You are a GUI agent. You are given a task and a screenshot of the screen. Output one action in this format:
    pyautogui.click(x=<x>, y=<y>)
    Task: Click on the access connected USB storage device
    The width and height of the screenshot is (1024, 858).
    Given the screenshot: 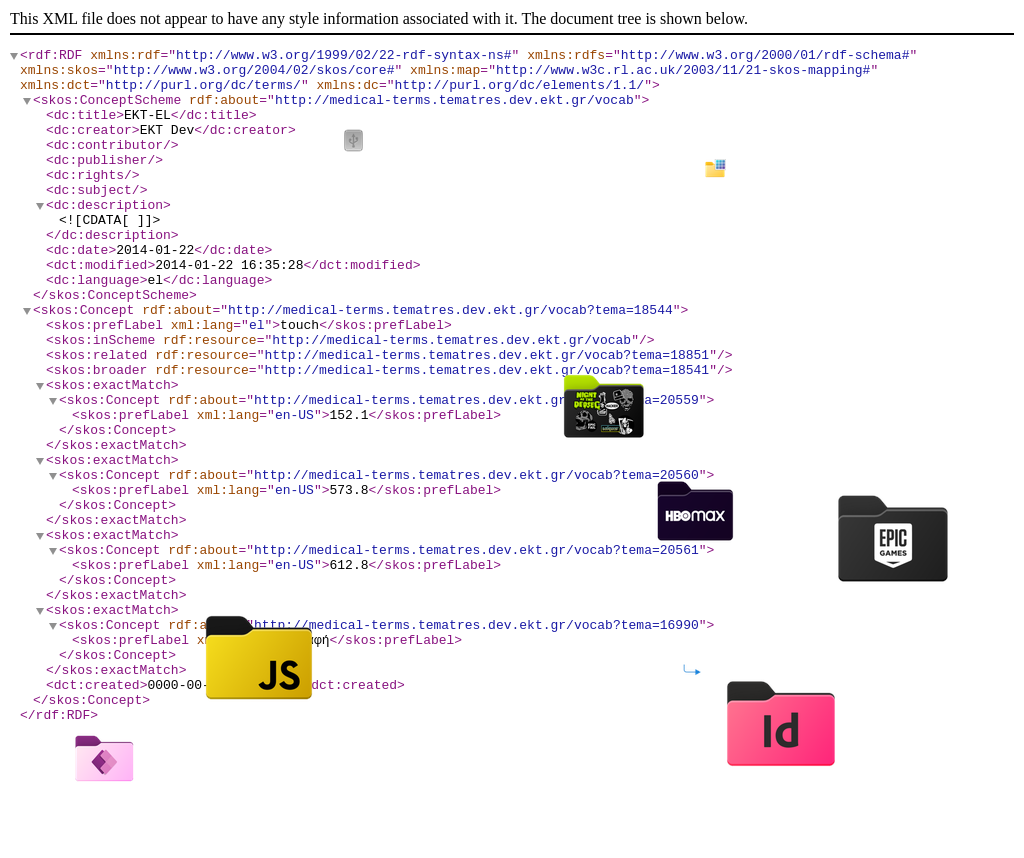 What is the action you would take?
    pyautogui.click(x=353, y=140)
    